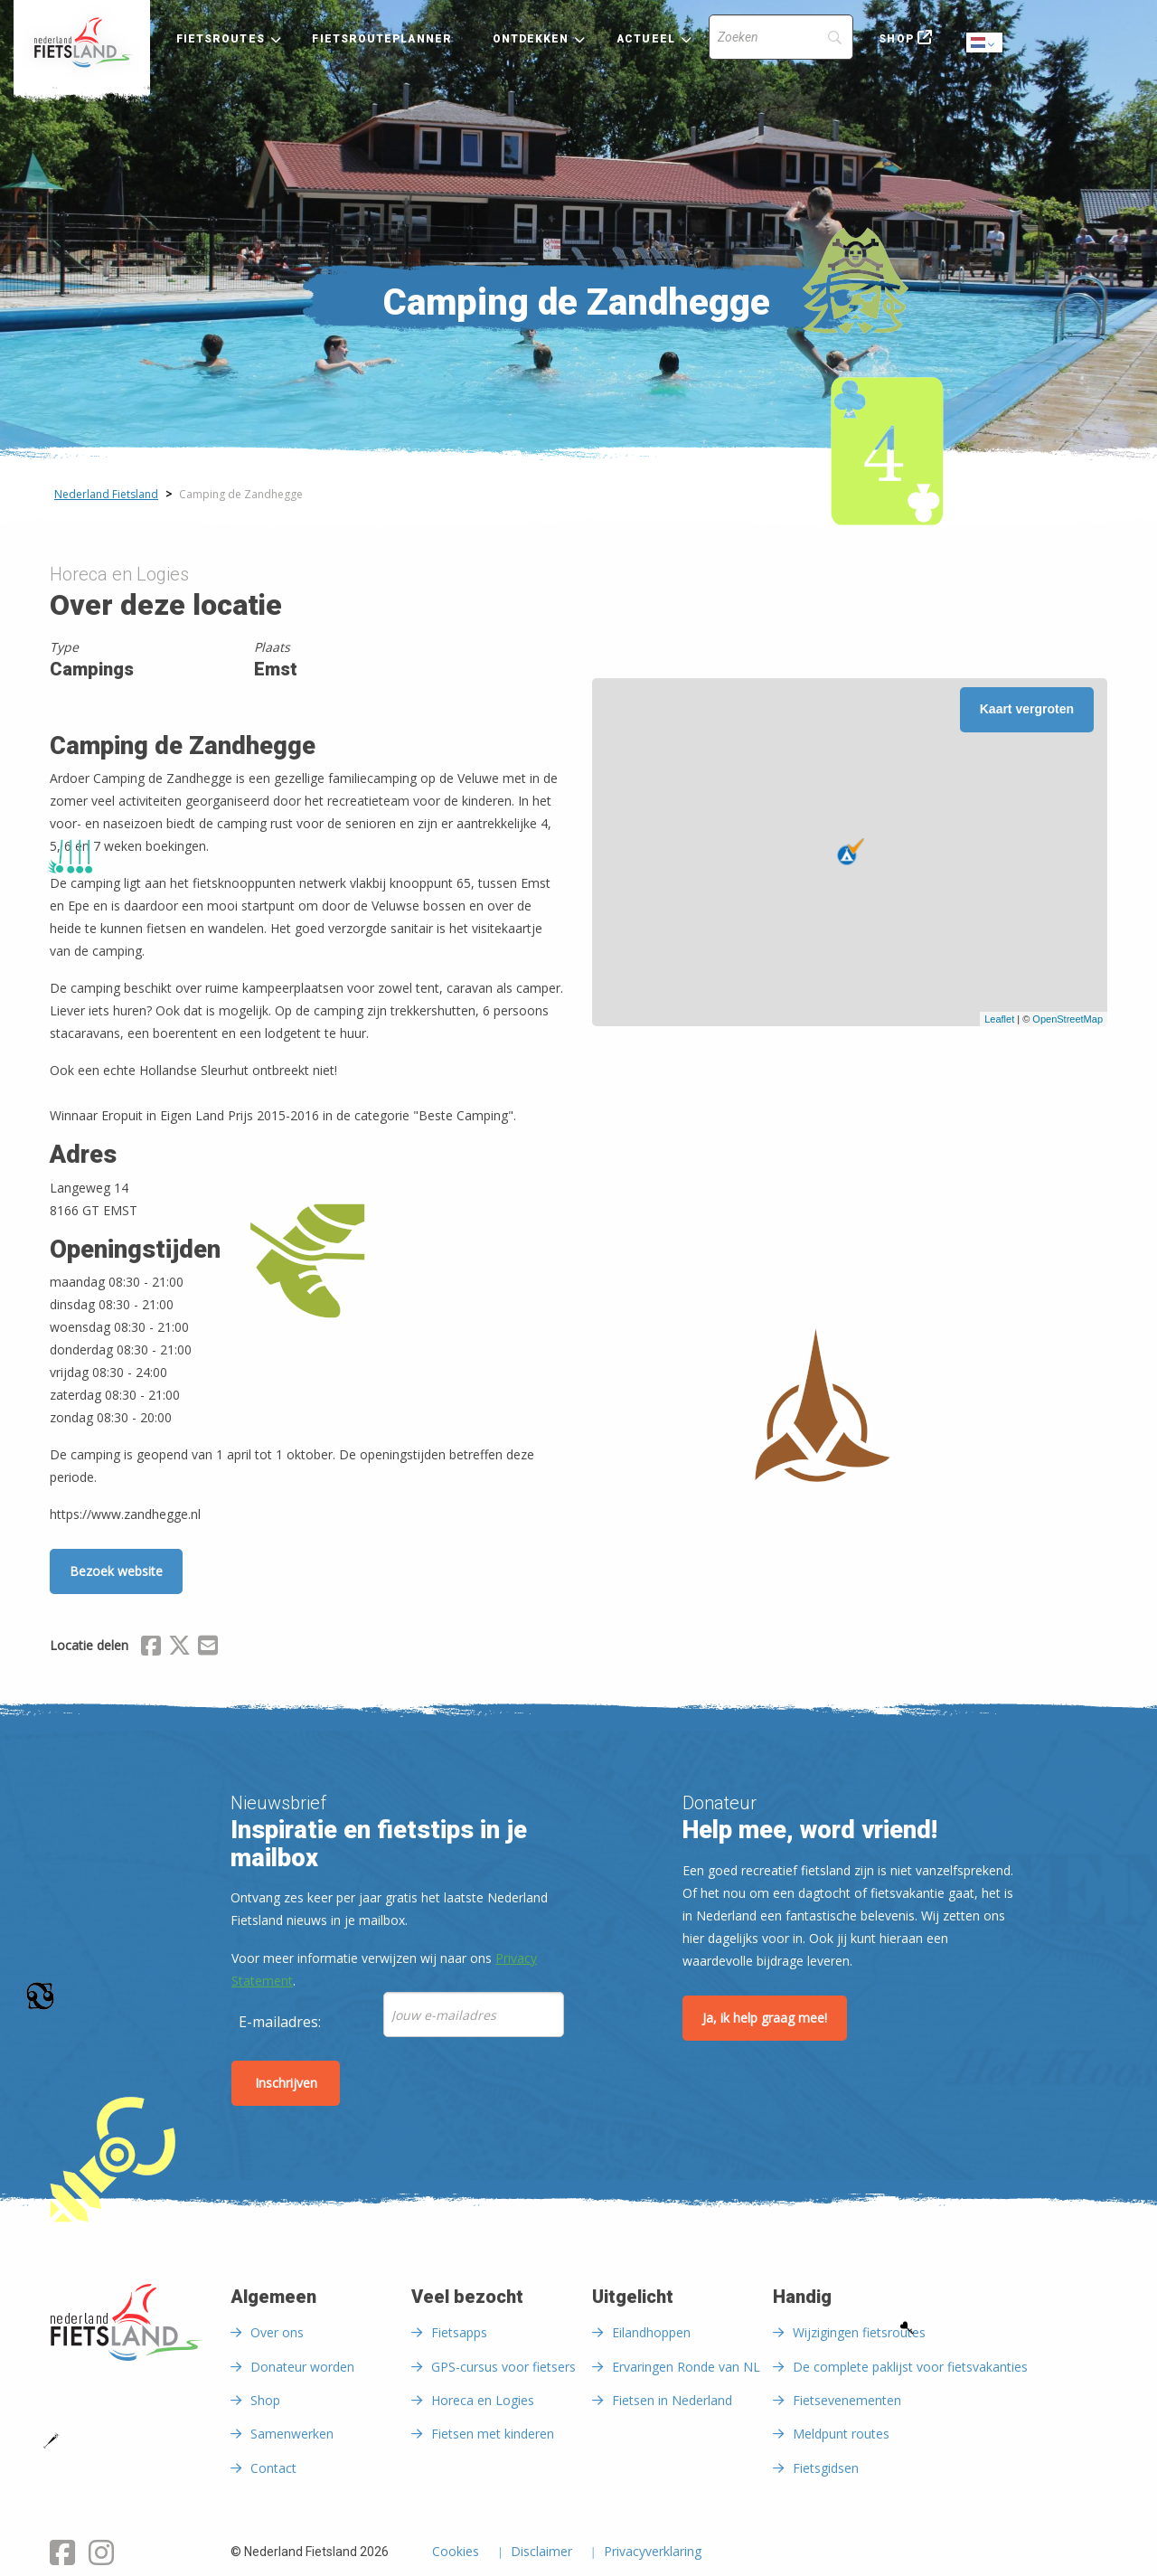  What do you see at coordinates (887, 451) in the screenshot?
I see `play the four of clubs card` at bounding box center [887, 451].